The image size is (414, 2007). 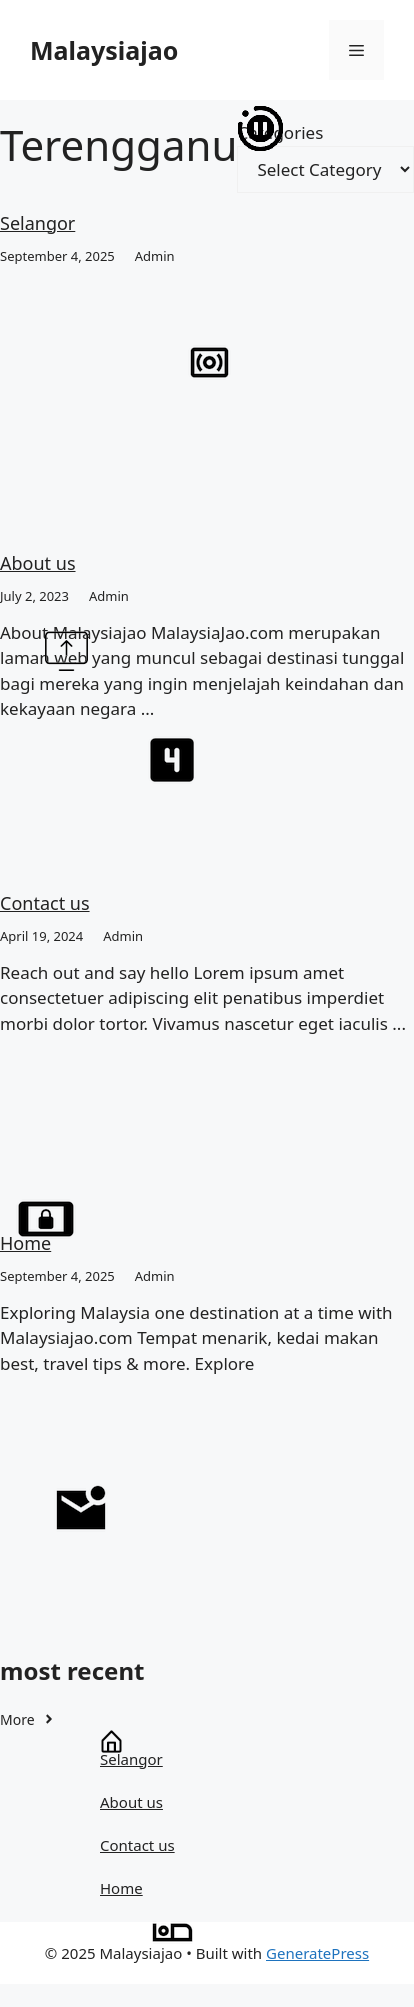 What do you see at coordinates (66, 649) in the screenshot?
I see `upload content to display or monitor` at bounding box center [66, 649].